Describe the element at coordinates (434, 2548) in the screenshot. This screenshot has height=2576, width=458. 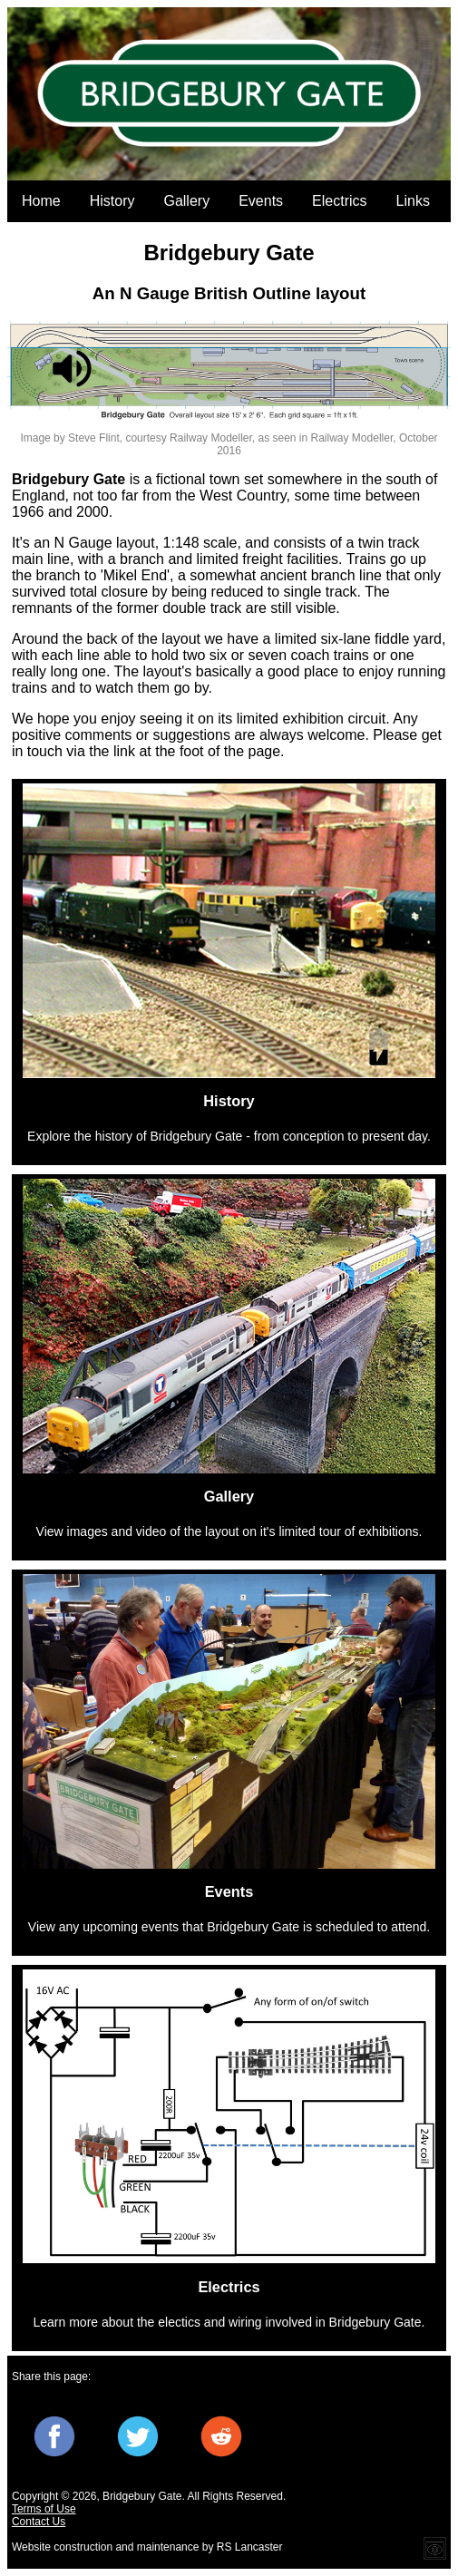
I see `preview content before publishing` at that location.